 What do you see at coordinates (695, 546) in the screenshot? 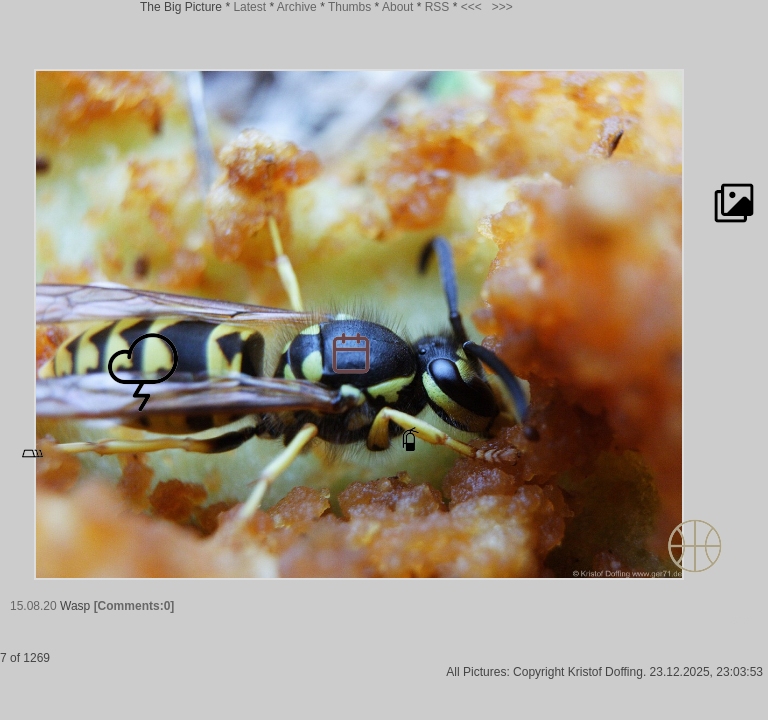
I see `access sports or basketball-related content` at bounding box center [695, 546].